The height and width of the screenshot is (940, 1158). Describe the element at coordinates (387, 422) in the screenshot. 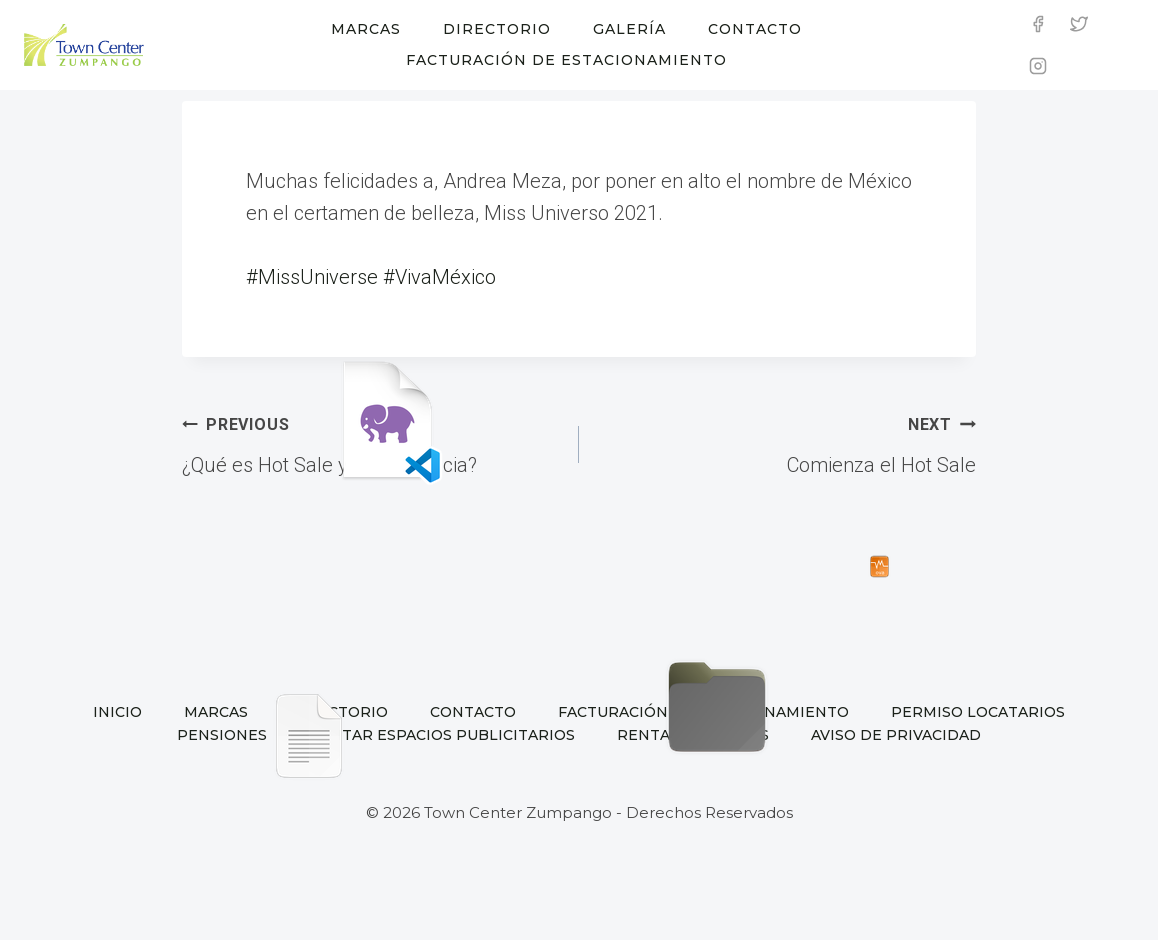

I see `open a PHP file in Visual Studio Code` at that location.